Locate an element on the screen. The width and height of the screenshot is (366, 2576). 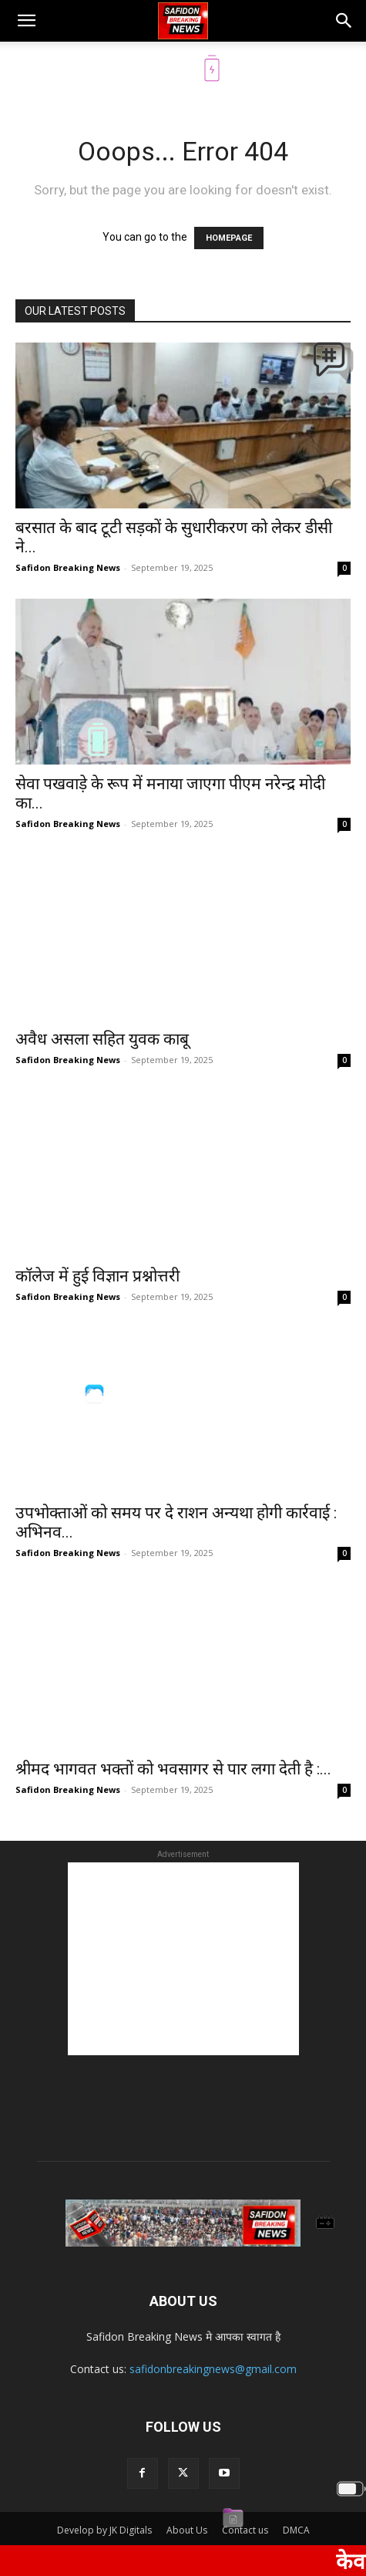
access iCloud account settings is located at coordinates (94, 1393).